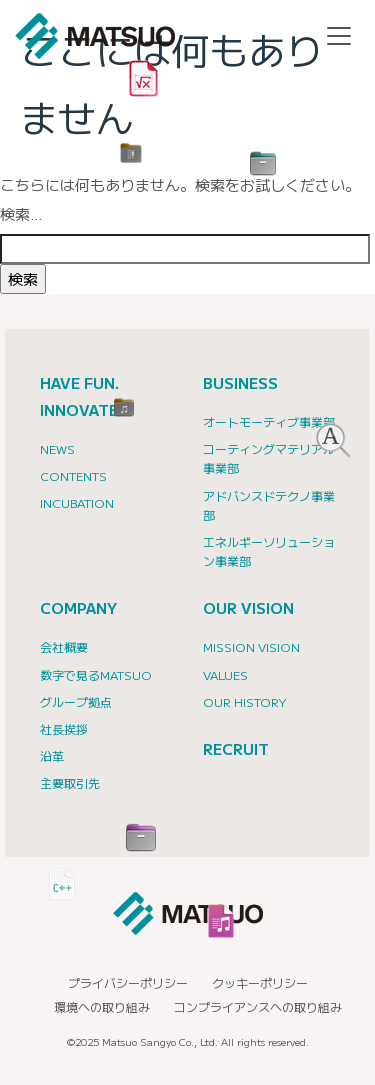 The image size is (375, 1085). Describe the element at coordinates (141, 837) in the screenshot. I see `open file manager application` at that location.